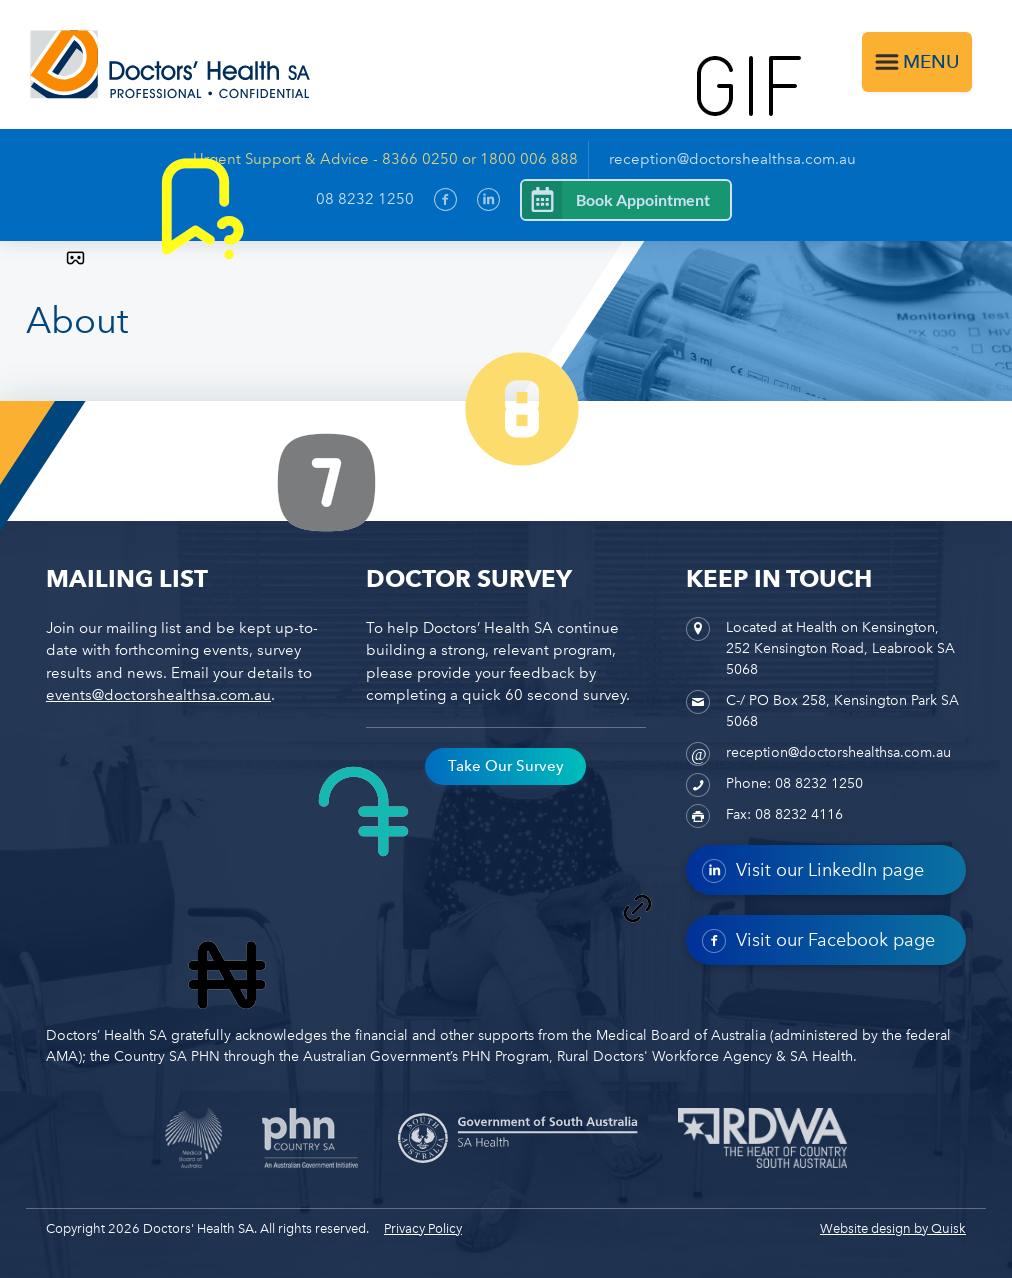 This screenshot has width=1012, height=1278. What do you see at coordinates (227, 975) in the screenshot?
I see `indicates Nigerian naira currency` at bounding box center [227, 975].